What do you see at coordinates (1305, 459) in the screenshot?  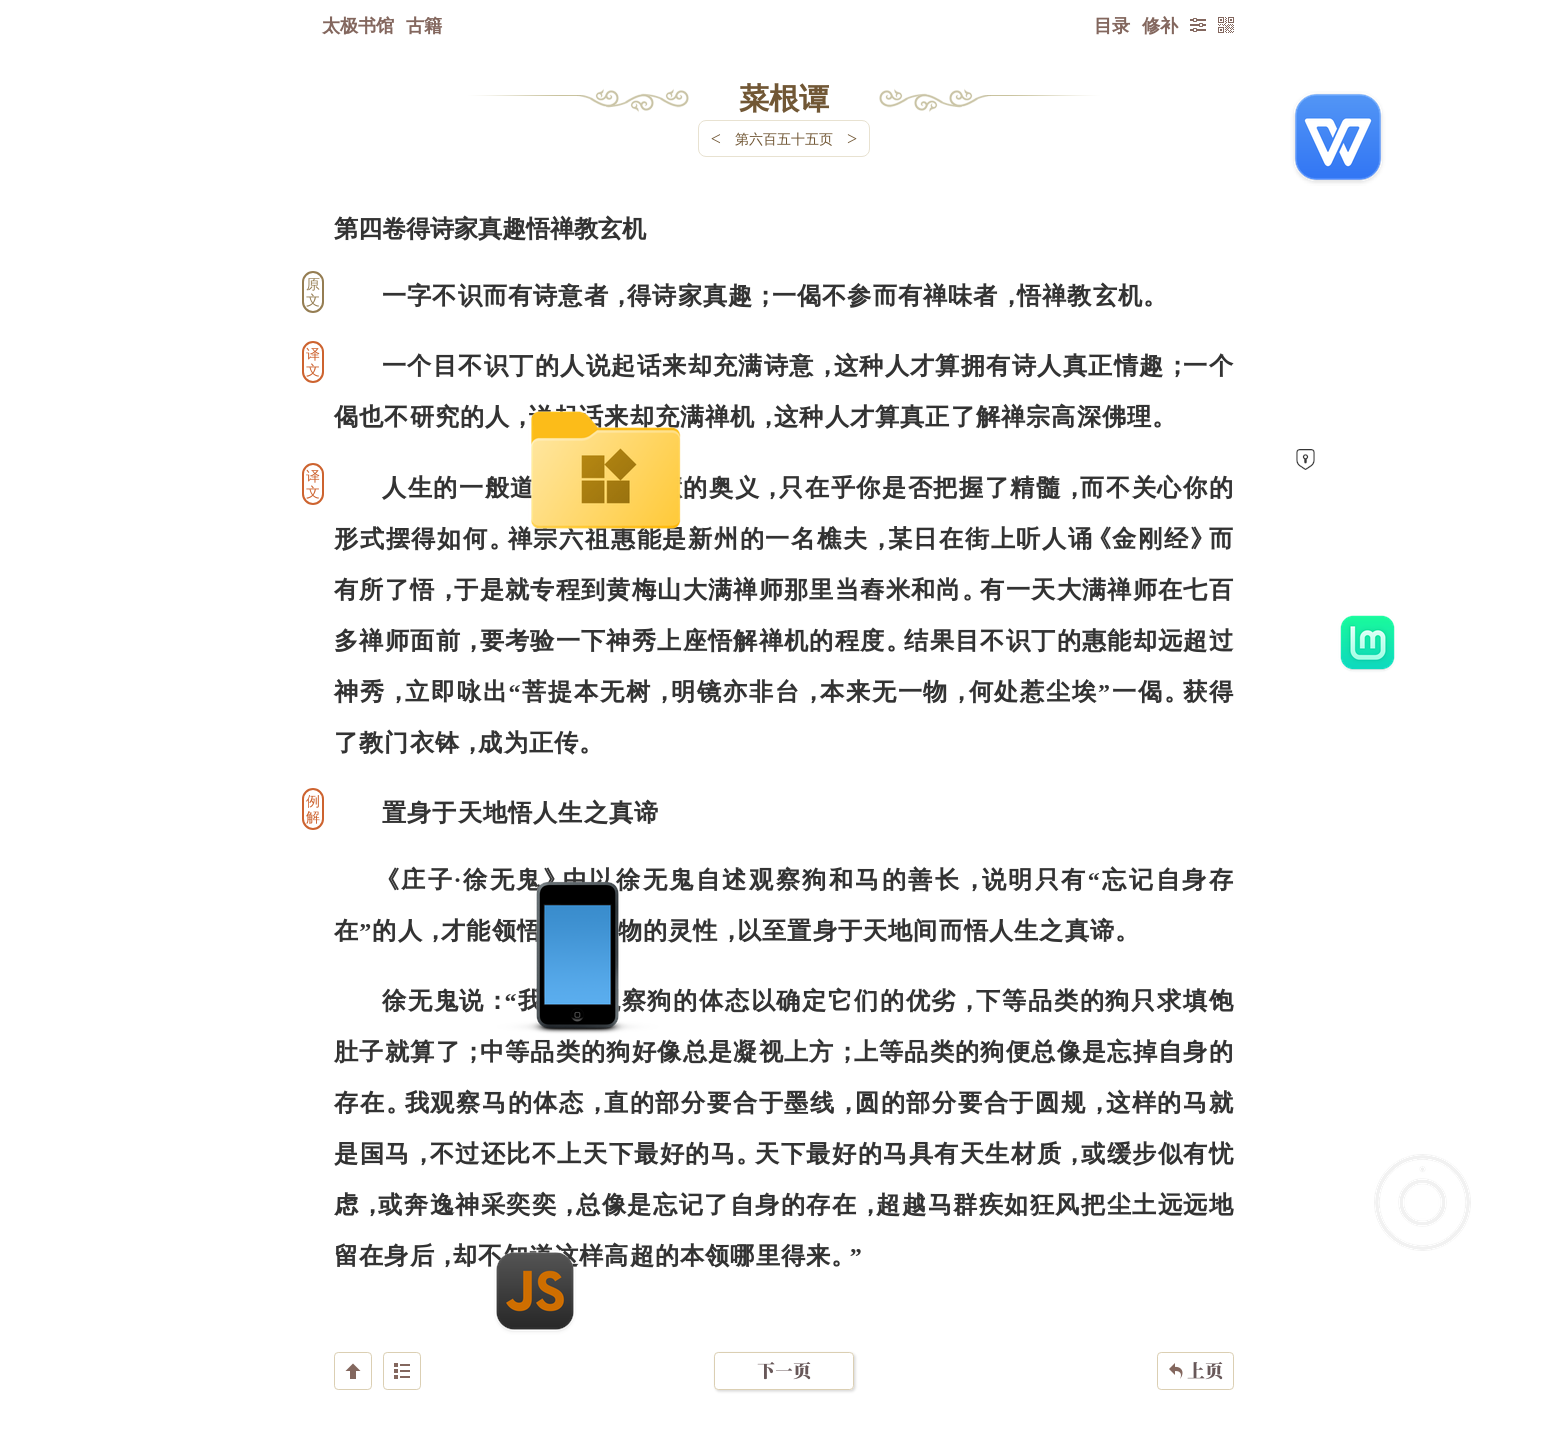 I see `access device security settings` at bounding box center [1305, 459].